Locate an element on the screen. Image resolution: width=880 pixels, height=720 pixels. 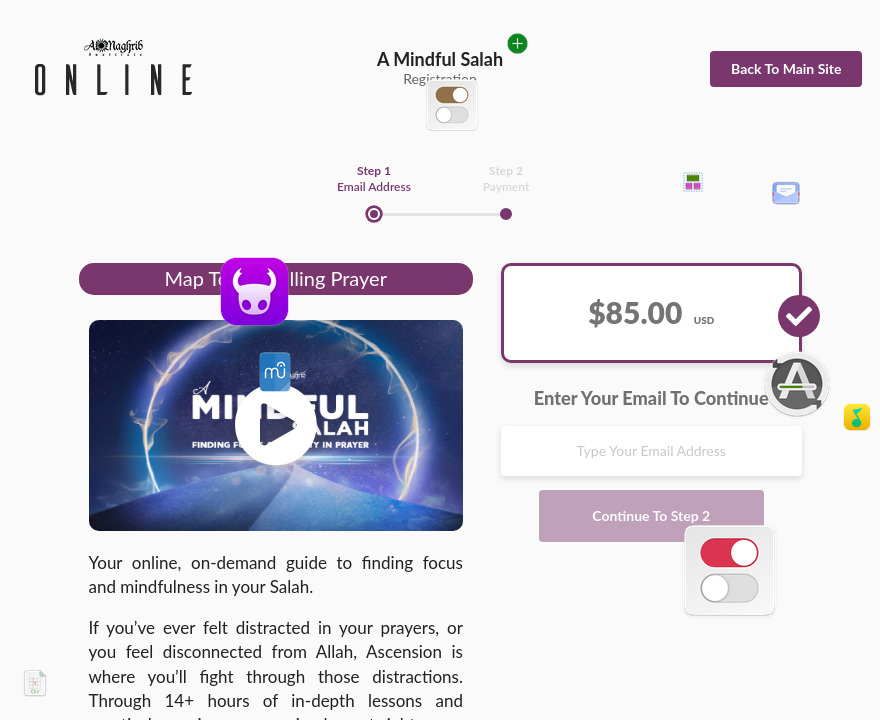
select all items in the current view is located at coordinates (693, 182).